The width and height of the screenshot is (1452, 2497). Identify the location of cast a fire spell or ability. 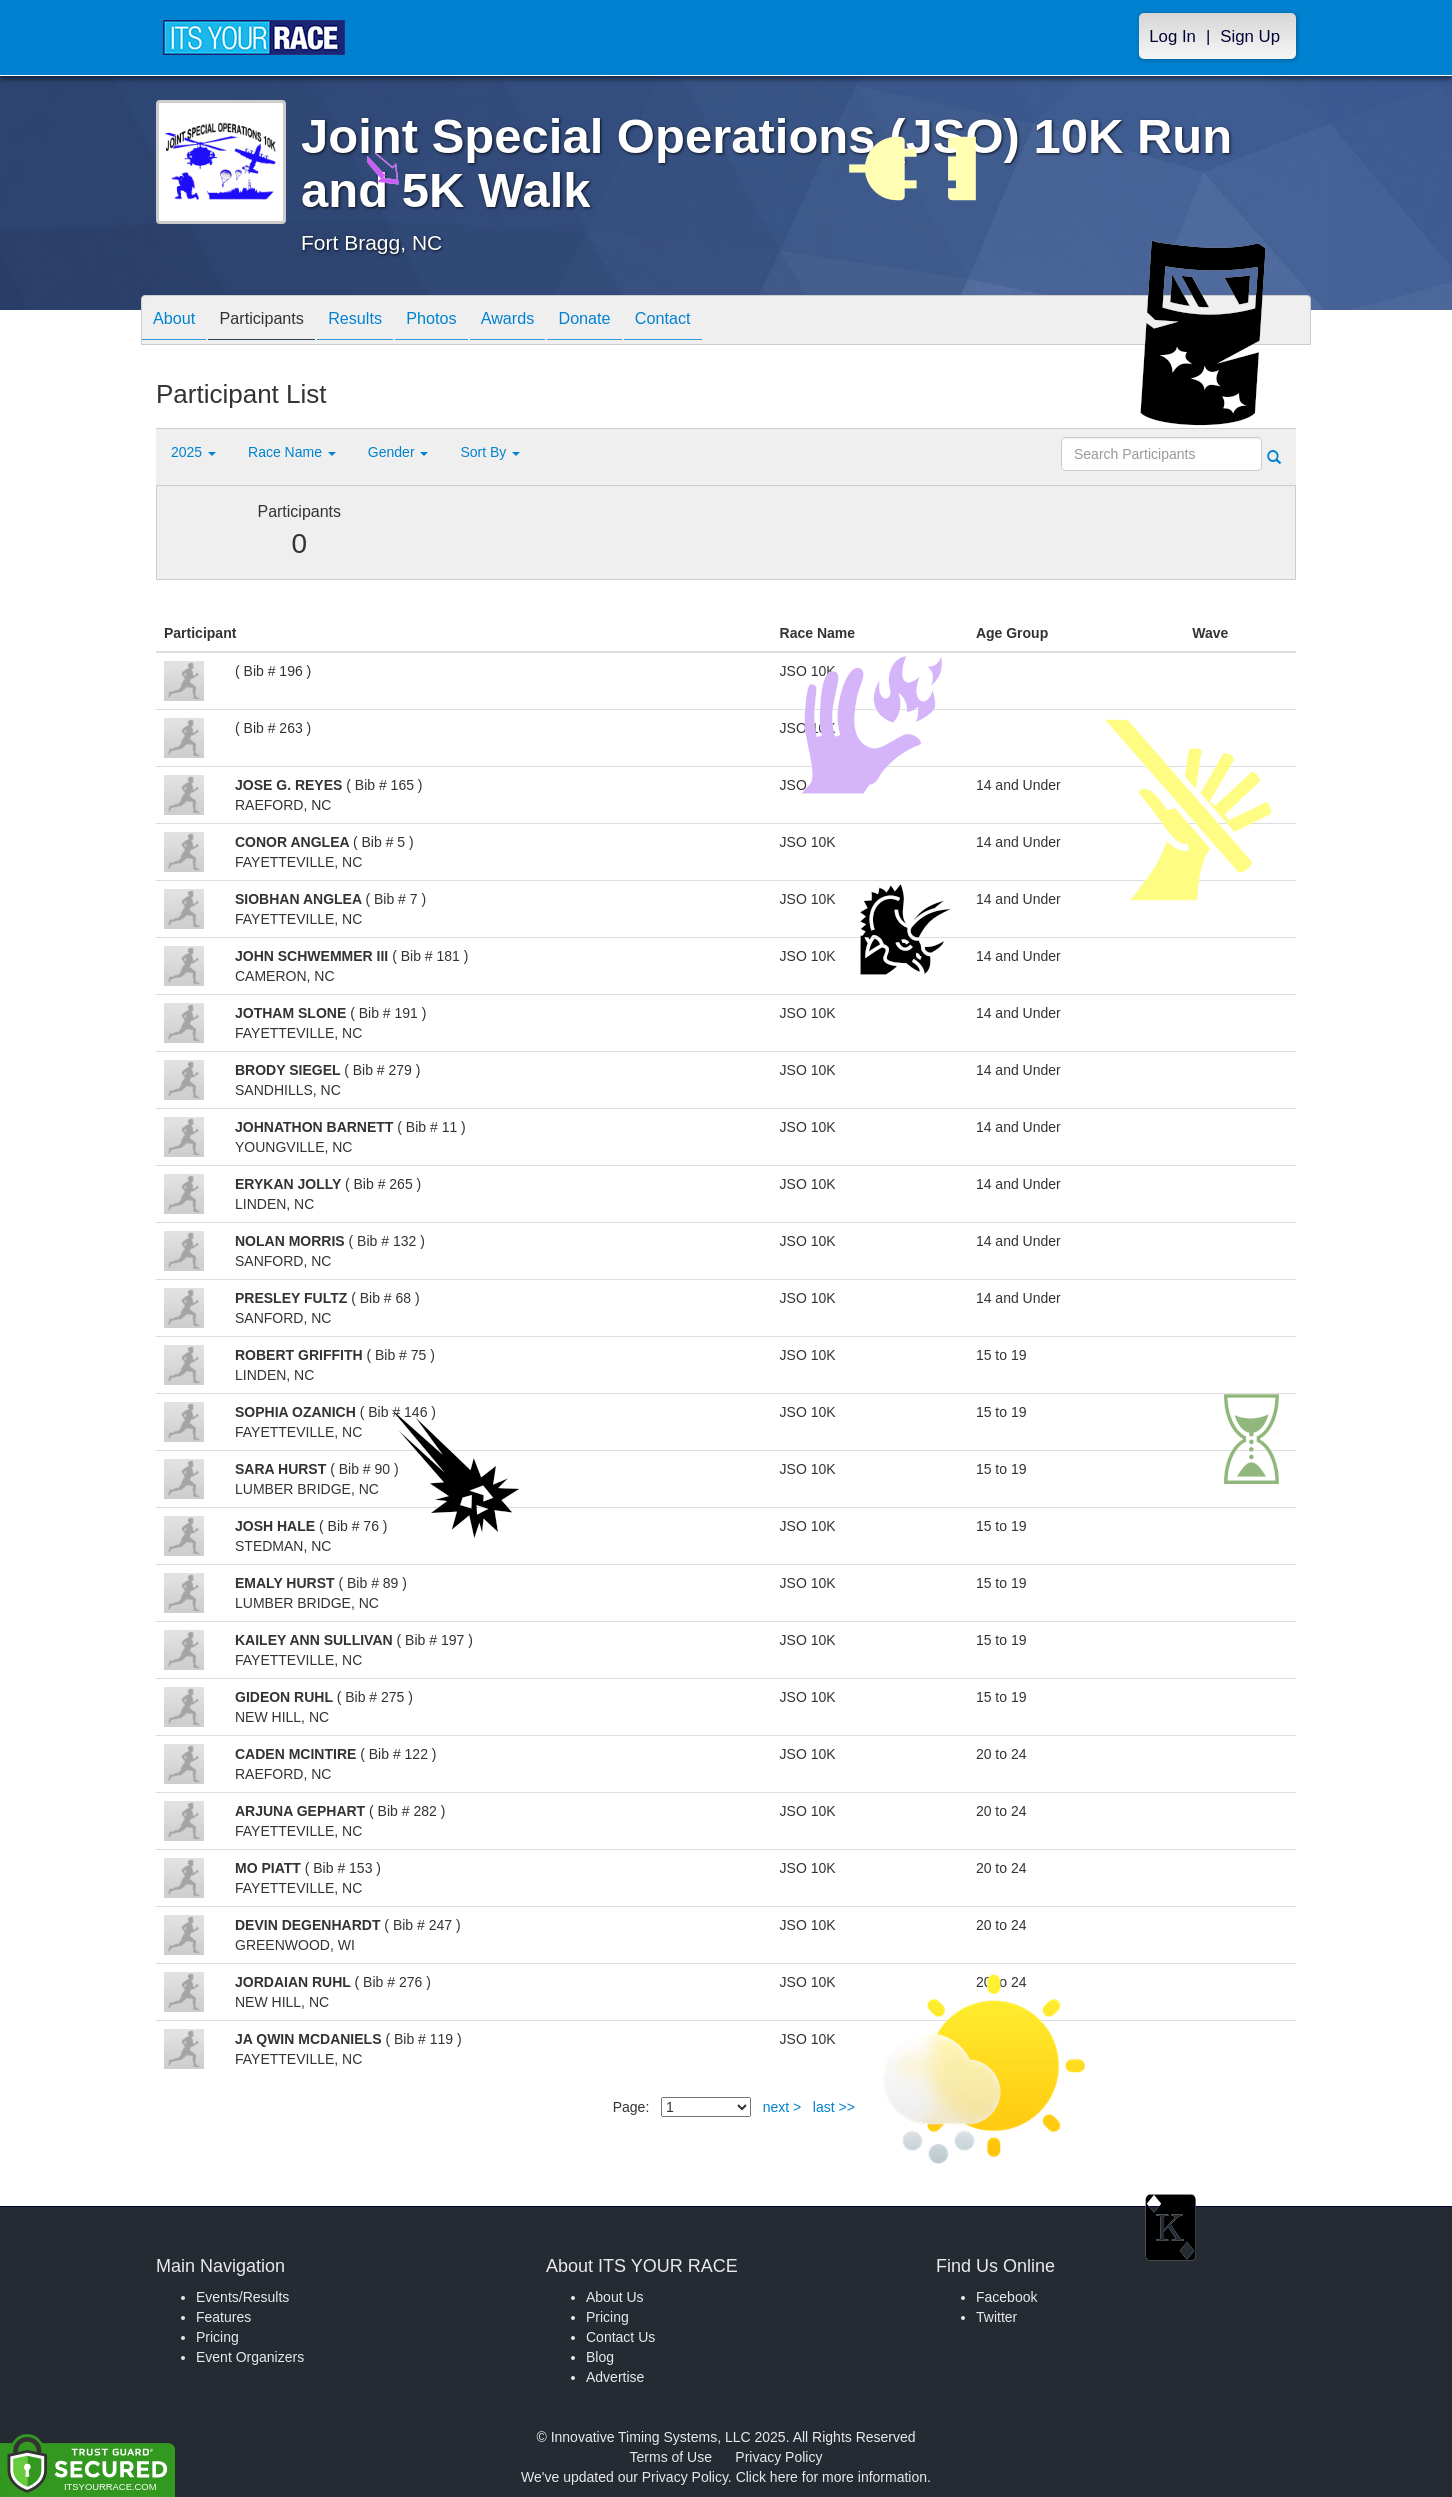
(873, 722).